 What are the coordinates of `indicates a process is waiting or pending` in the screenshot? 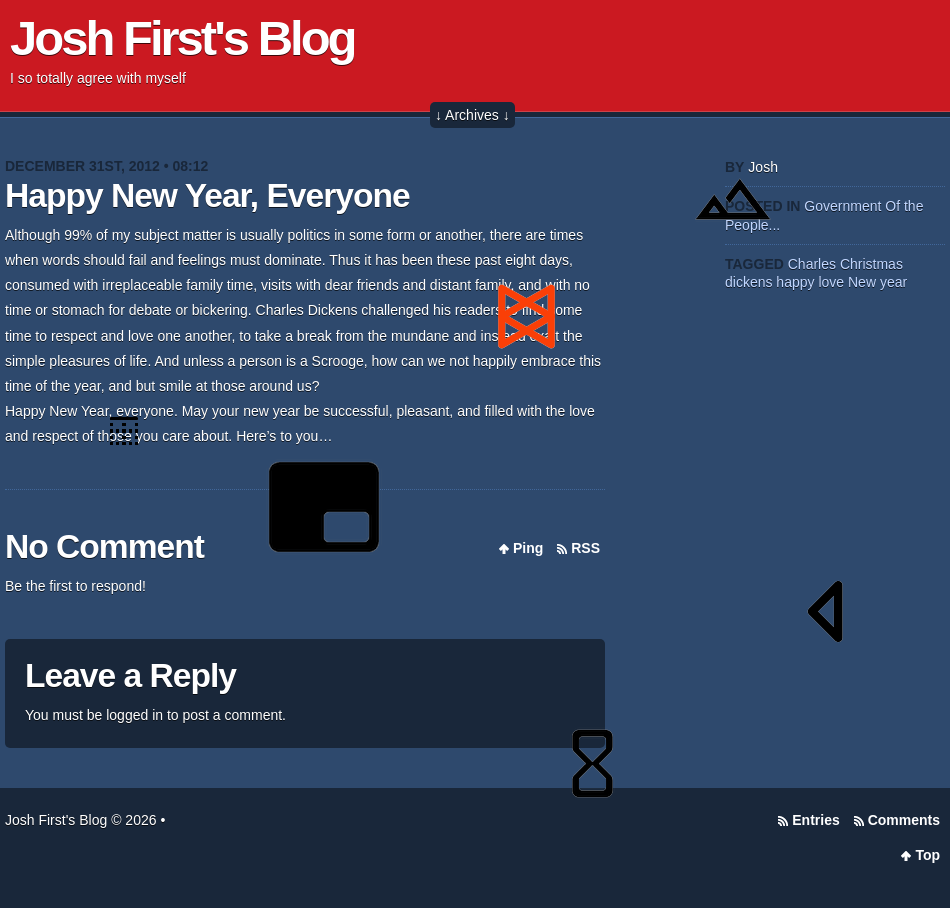 It's located at (592, 763).